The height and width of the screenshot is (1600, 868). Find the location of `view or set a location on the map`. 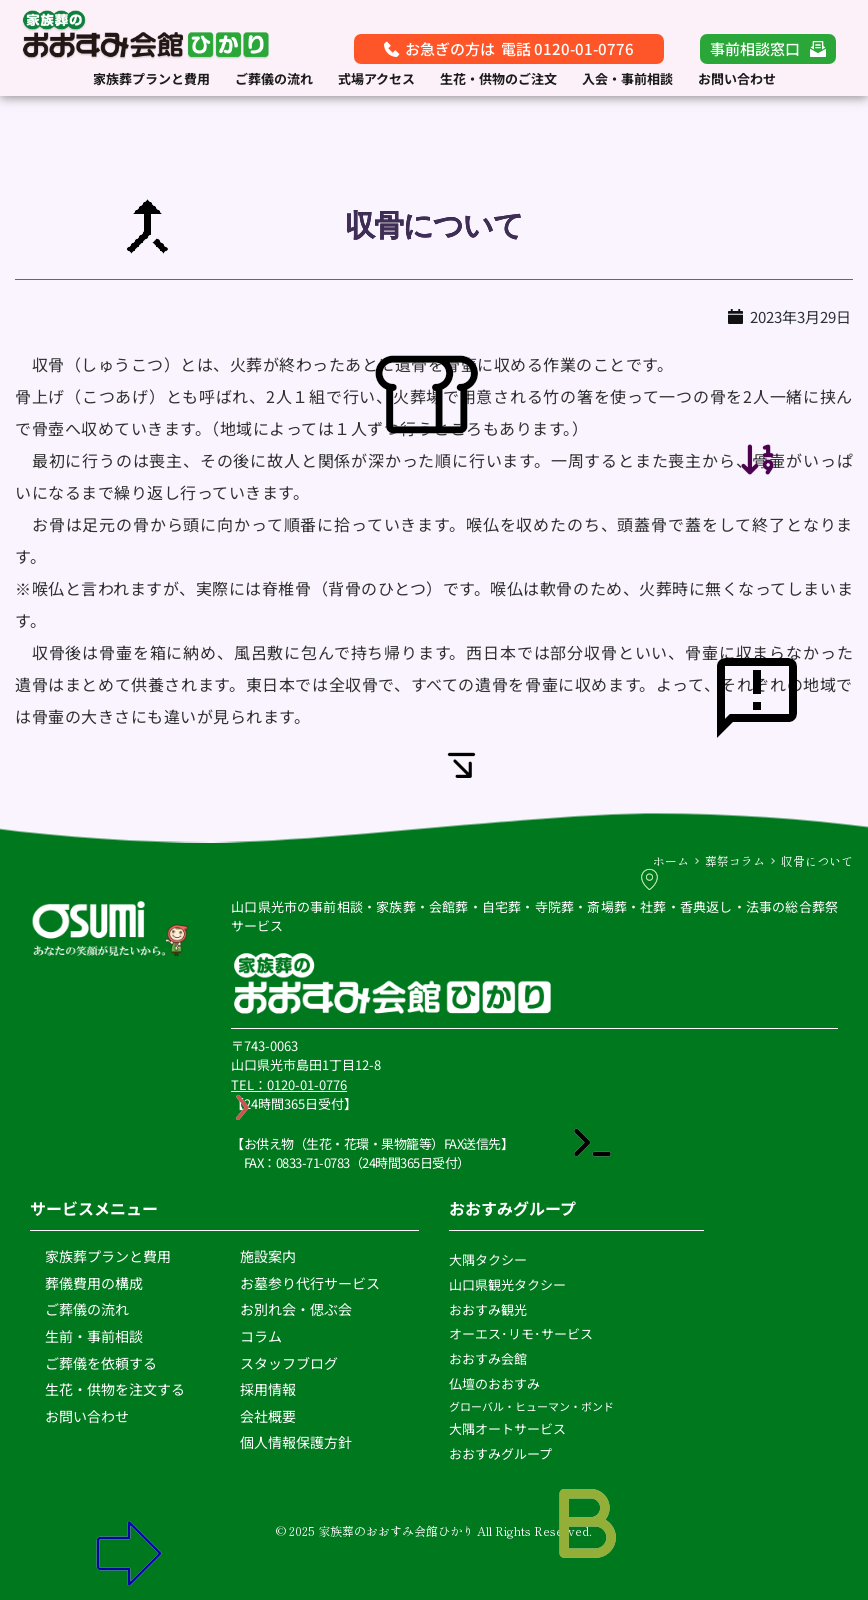

view or set a location on the map is located at coordinates (649, 879).